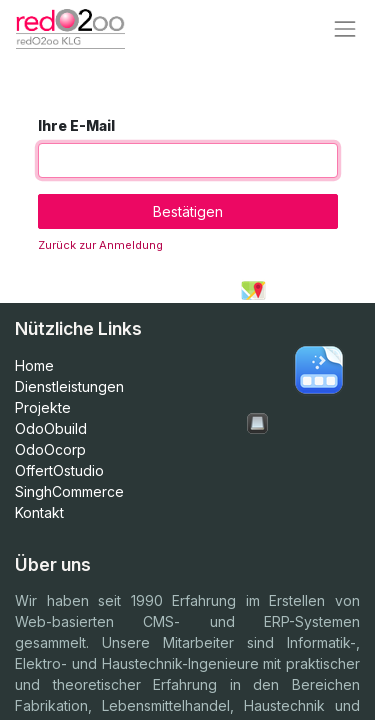  What do you see at coordinates (319, 370) in the screenshot?
I see `open plasma desktop settings` at bounding box center [319, 370].